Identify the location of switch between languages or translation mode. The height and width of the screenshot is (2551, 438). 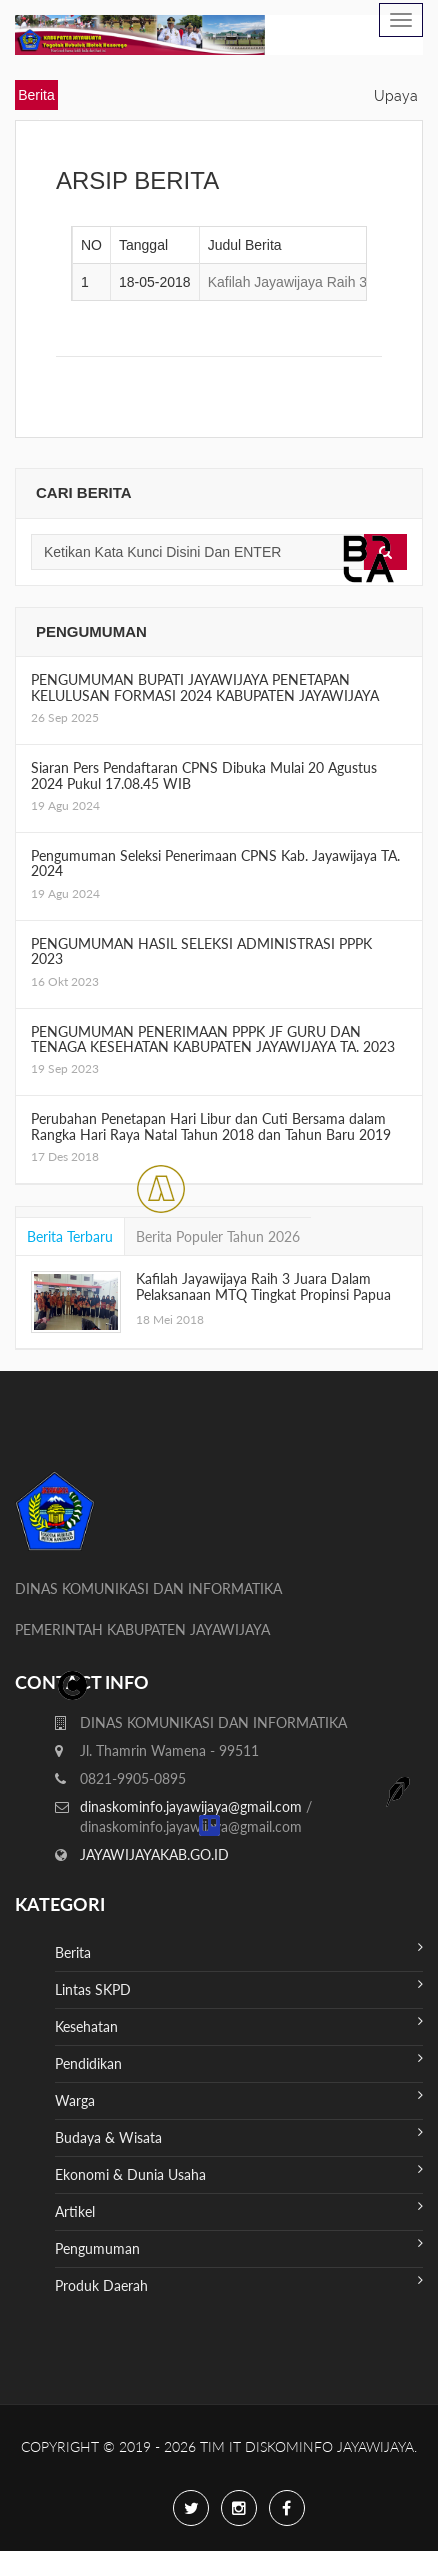
(367, 559).